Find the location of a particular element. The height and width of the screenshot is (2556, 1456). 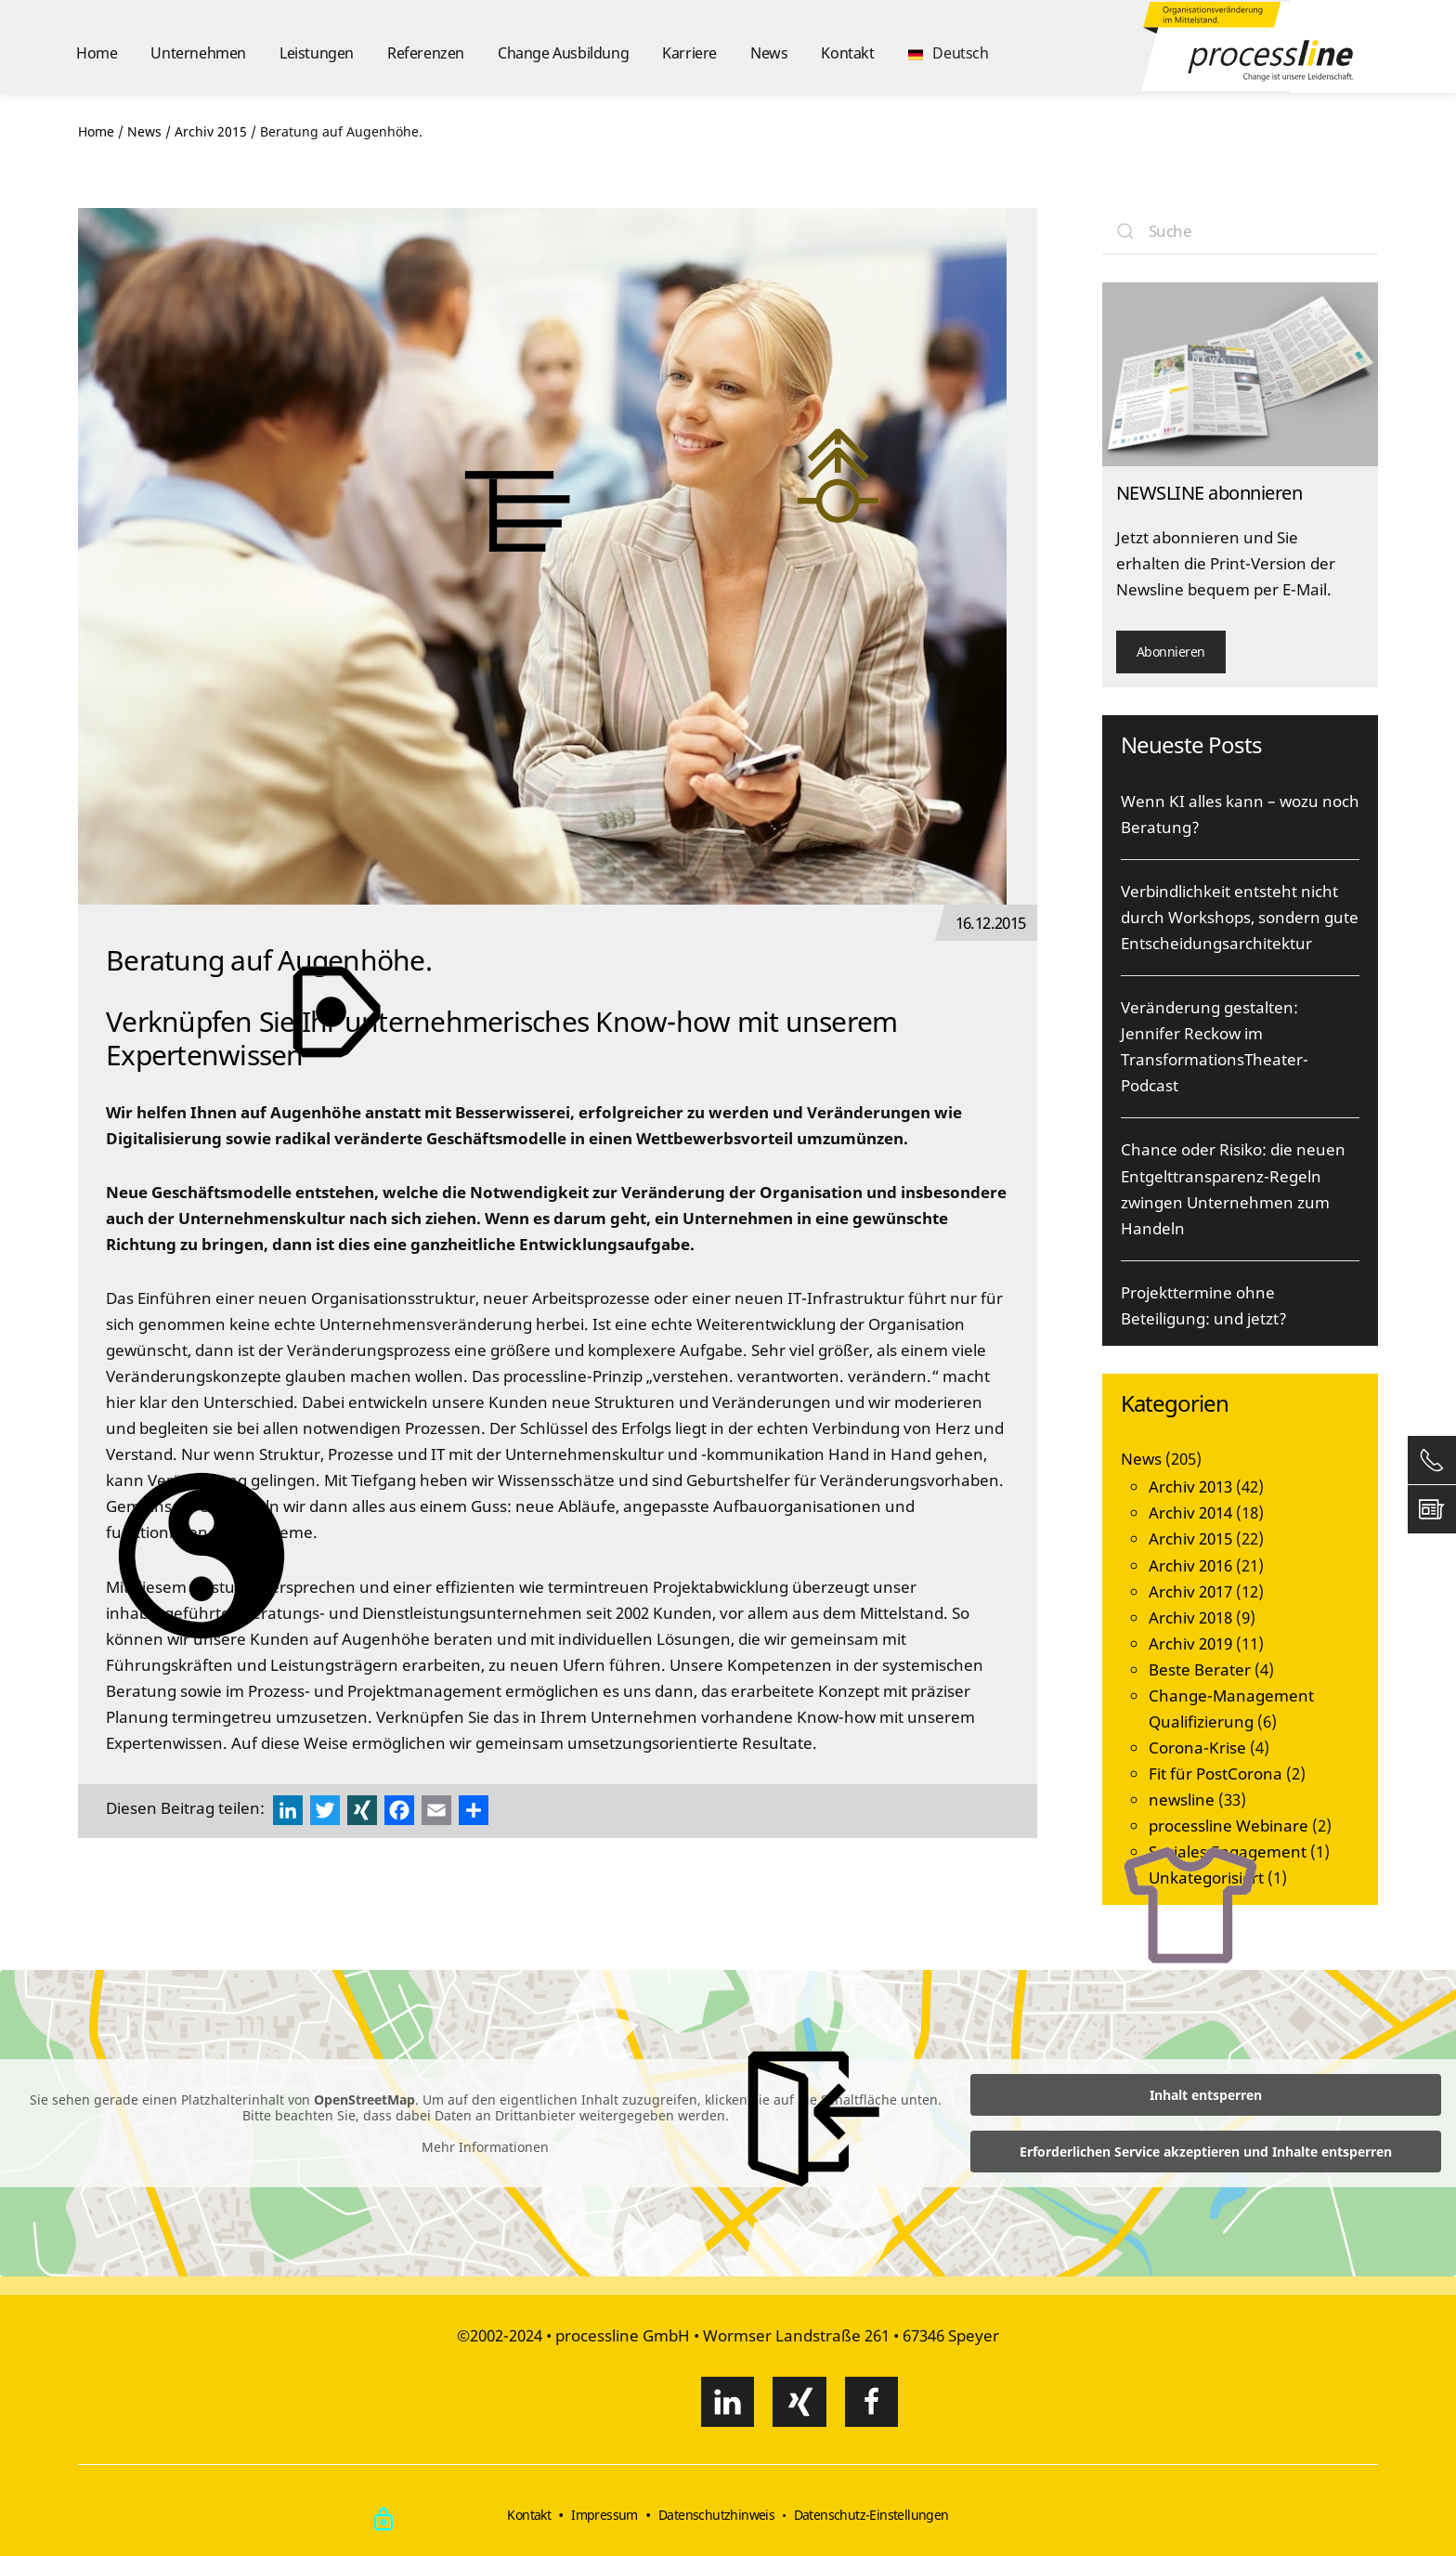

indicates the current active line during debugging is located at coordinates (331, 1011).